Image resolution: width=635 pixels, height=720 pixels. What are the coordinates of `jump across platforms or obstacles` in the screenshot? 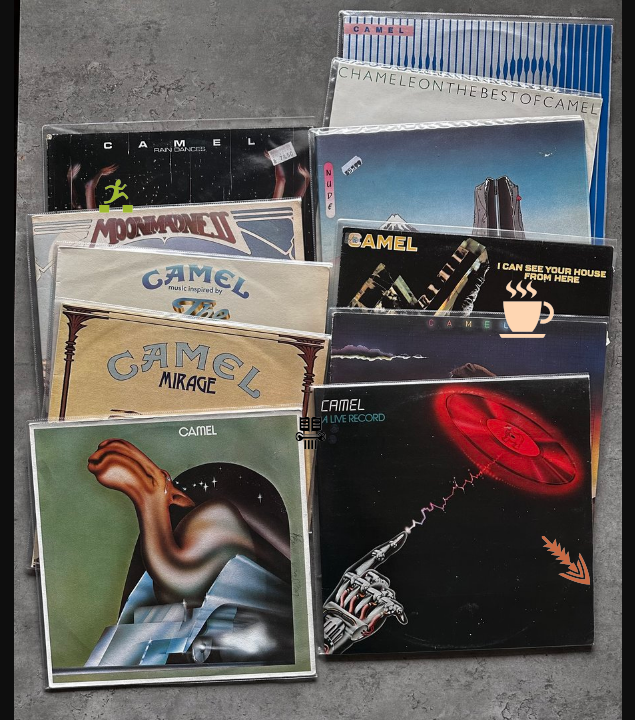 It's located at (116, 196).